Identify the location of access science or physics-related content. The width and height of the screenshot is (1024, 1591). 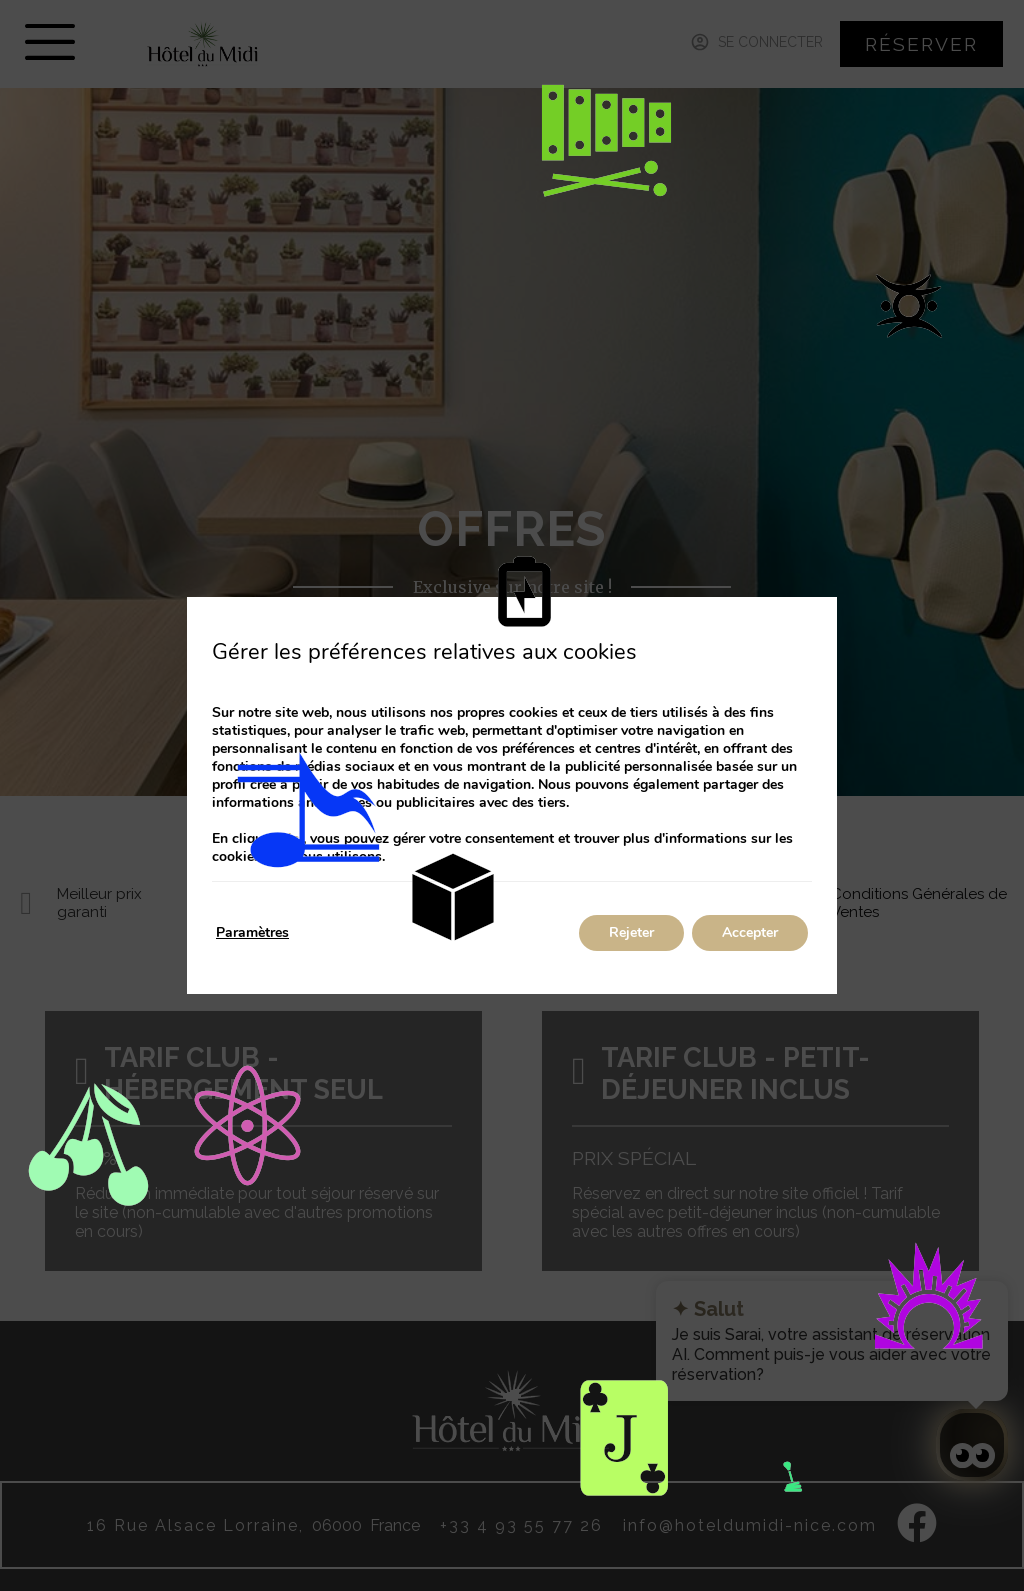
(247, 1125).